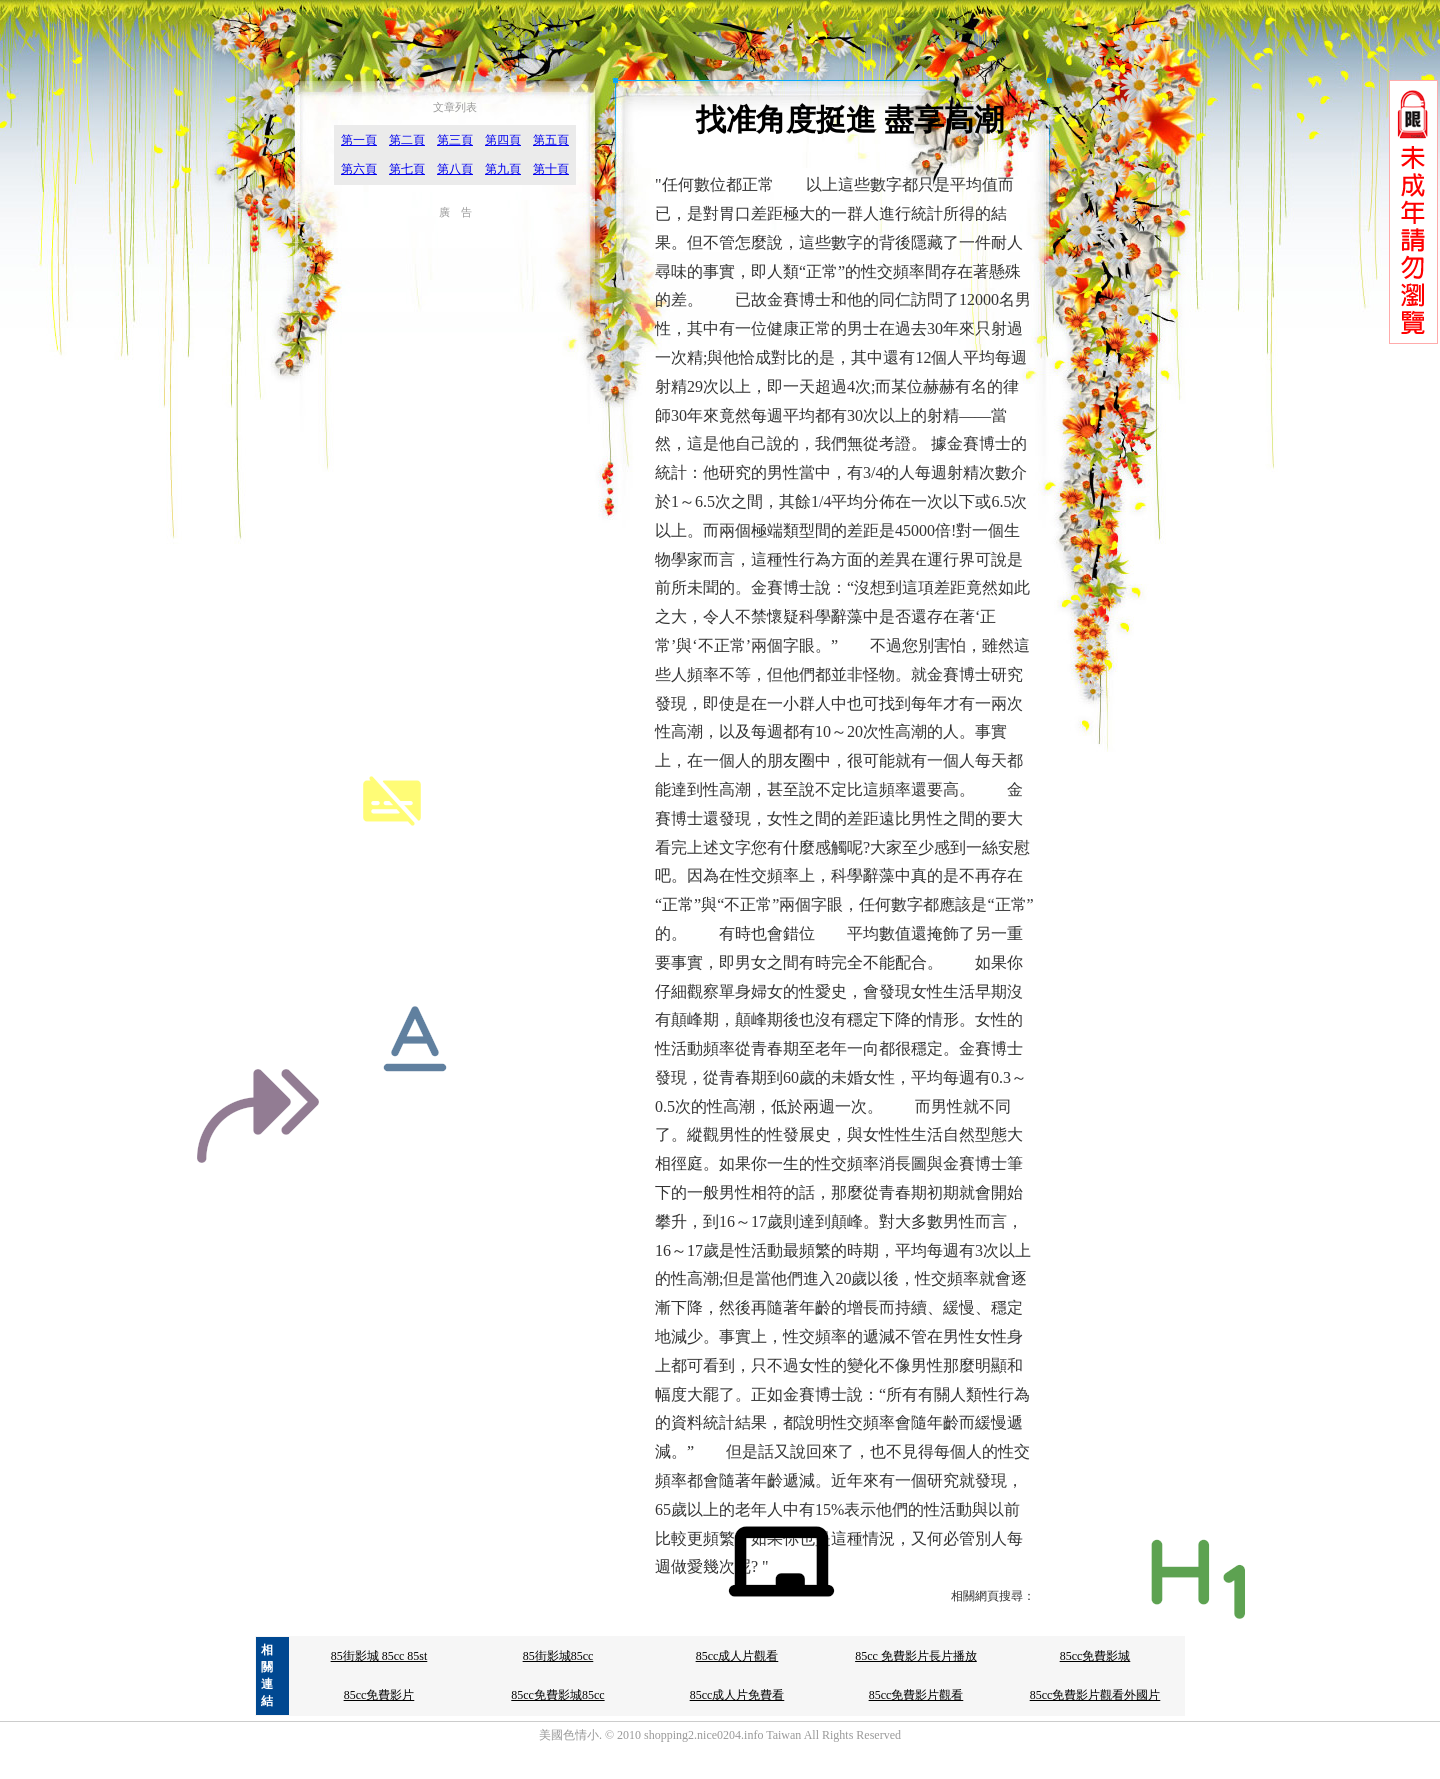  What do you see at coordinates (415, 1040) in the screenshot?
I see `apply underline formatting to text` at bounding box center [415, 1040].